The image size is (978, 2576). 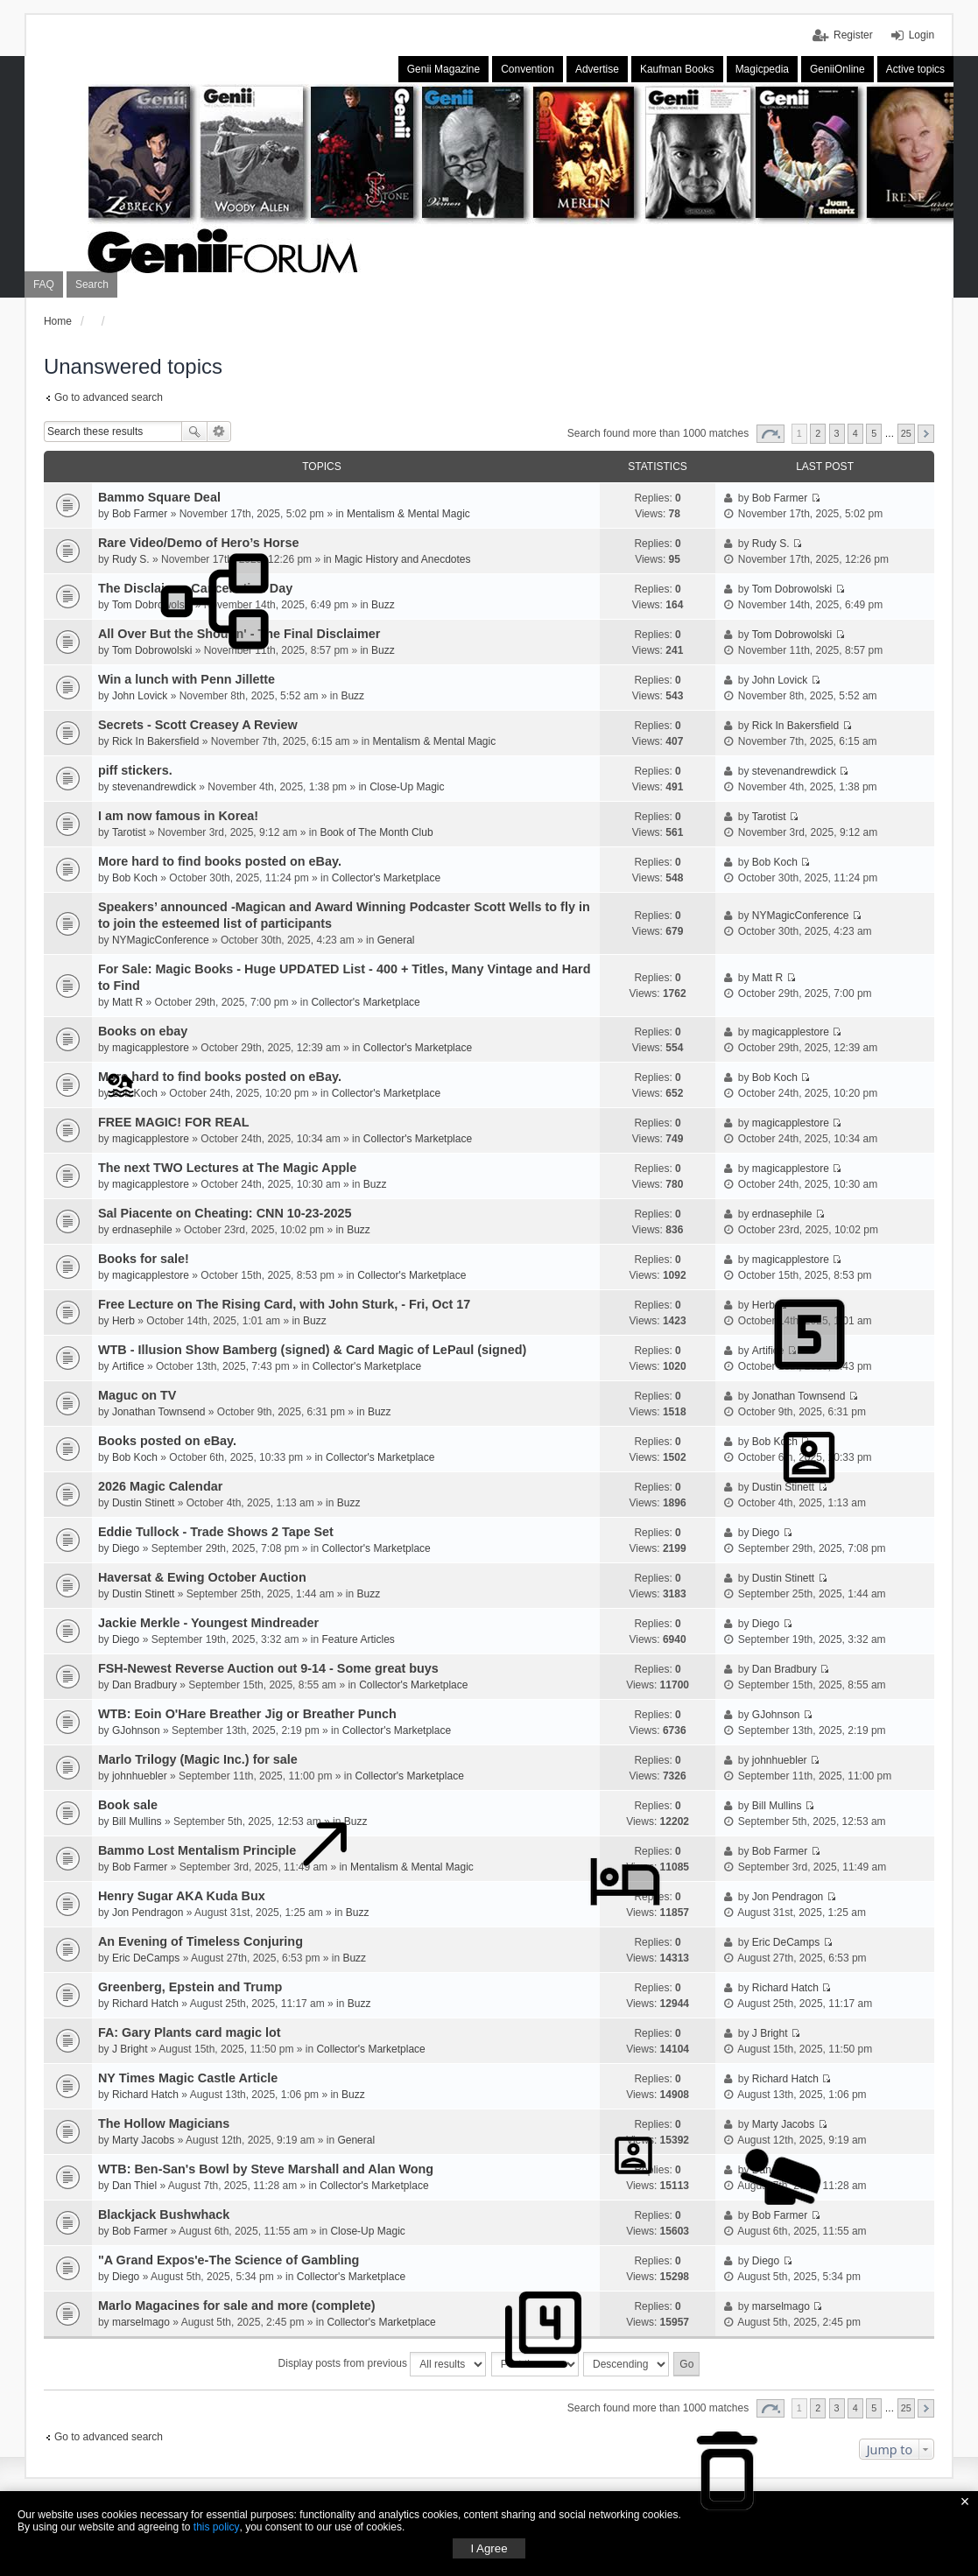 What do you see at coordinates (780, 2178) in the screenshot?
I see `indicates a lie-flat or angled seat option on a flight` at bounding box center [780, 2178].